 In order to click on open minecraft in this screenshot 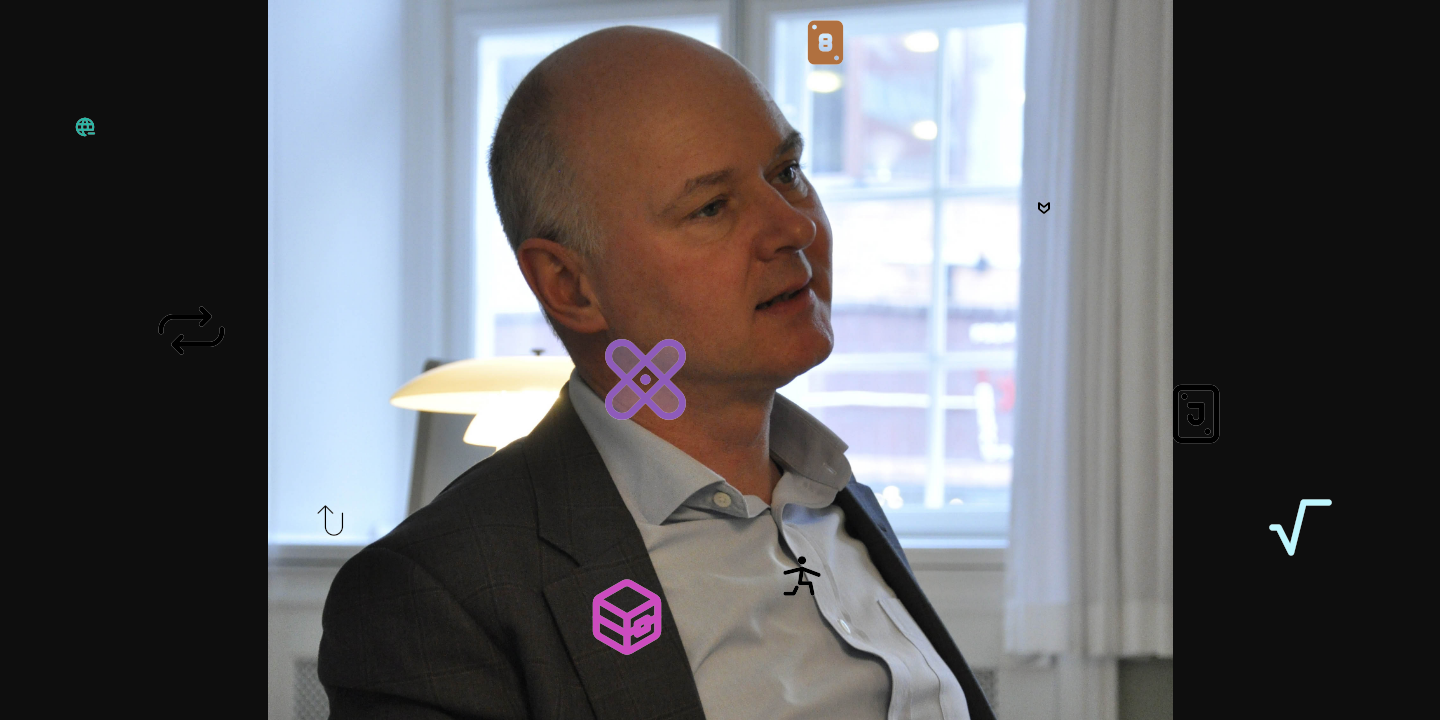, I will do `click(627, 617)`.